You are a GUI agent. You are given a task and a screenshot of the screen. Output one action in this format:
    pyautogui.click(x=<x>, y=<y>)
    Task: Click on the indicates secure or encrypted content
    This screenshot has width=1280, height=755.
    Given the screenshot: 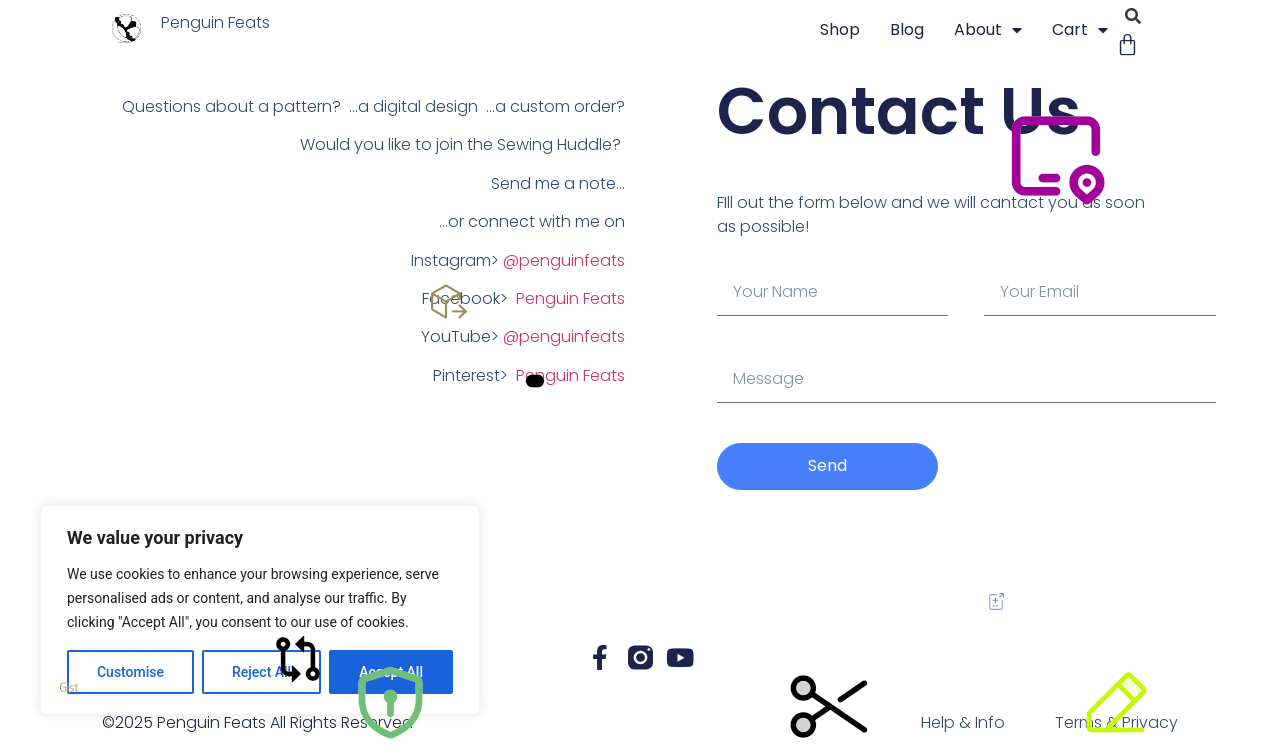 What is the action you would take?
    pyautogui.click(x=390, y=703)
    